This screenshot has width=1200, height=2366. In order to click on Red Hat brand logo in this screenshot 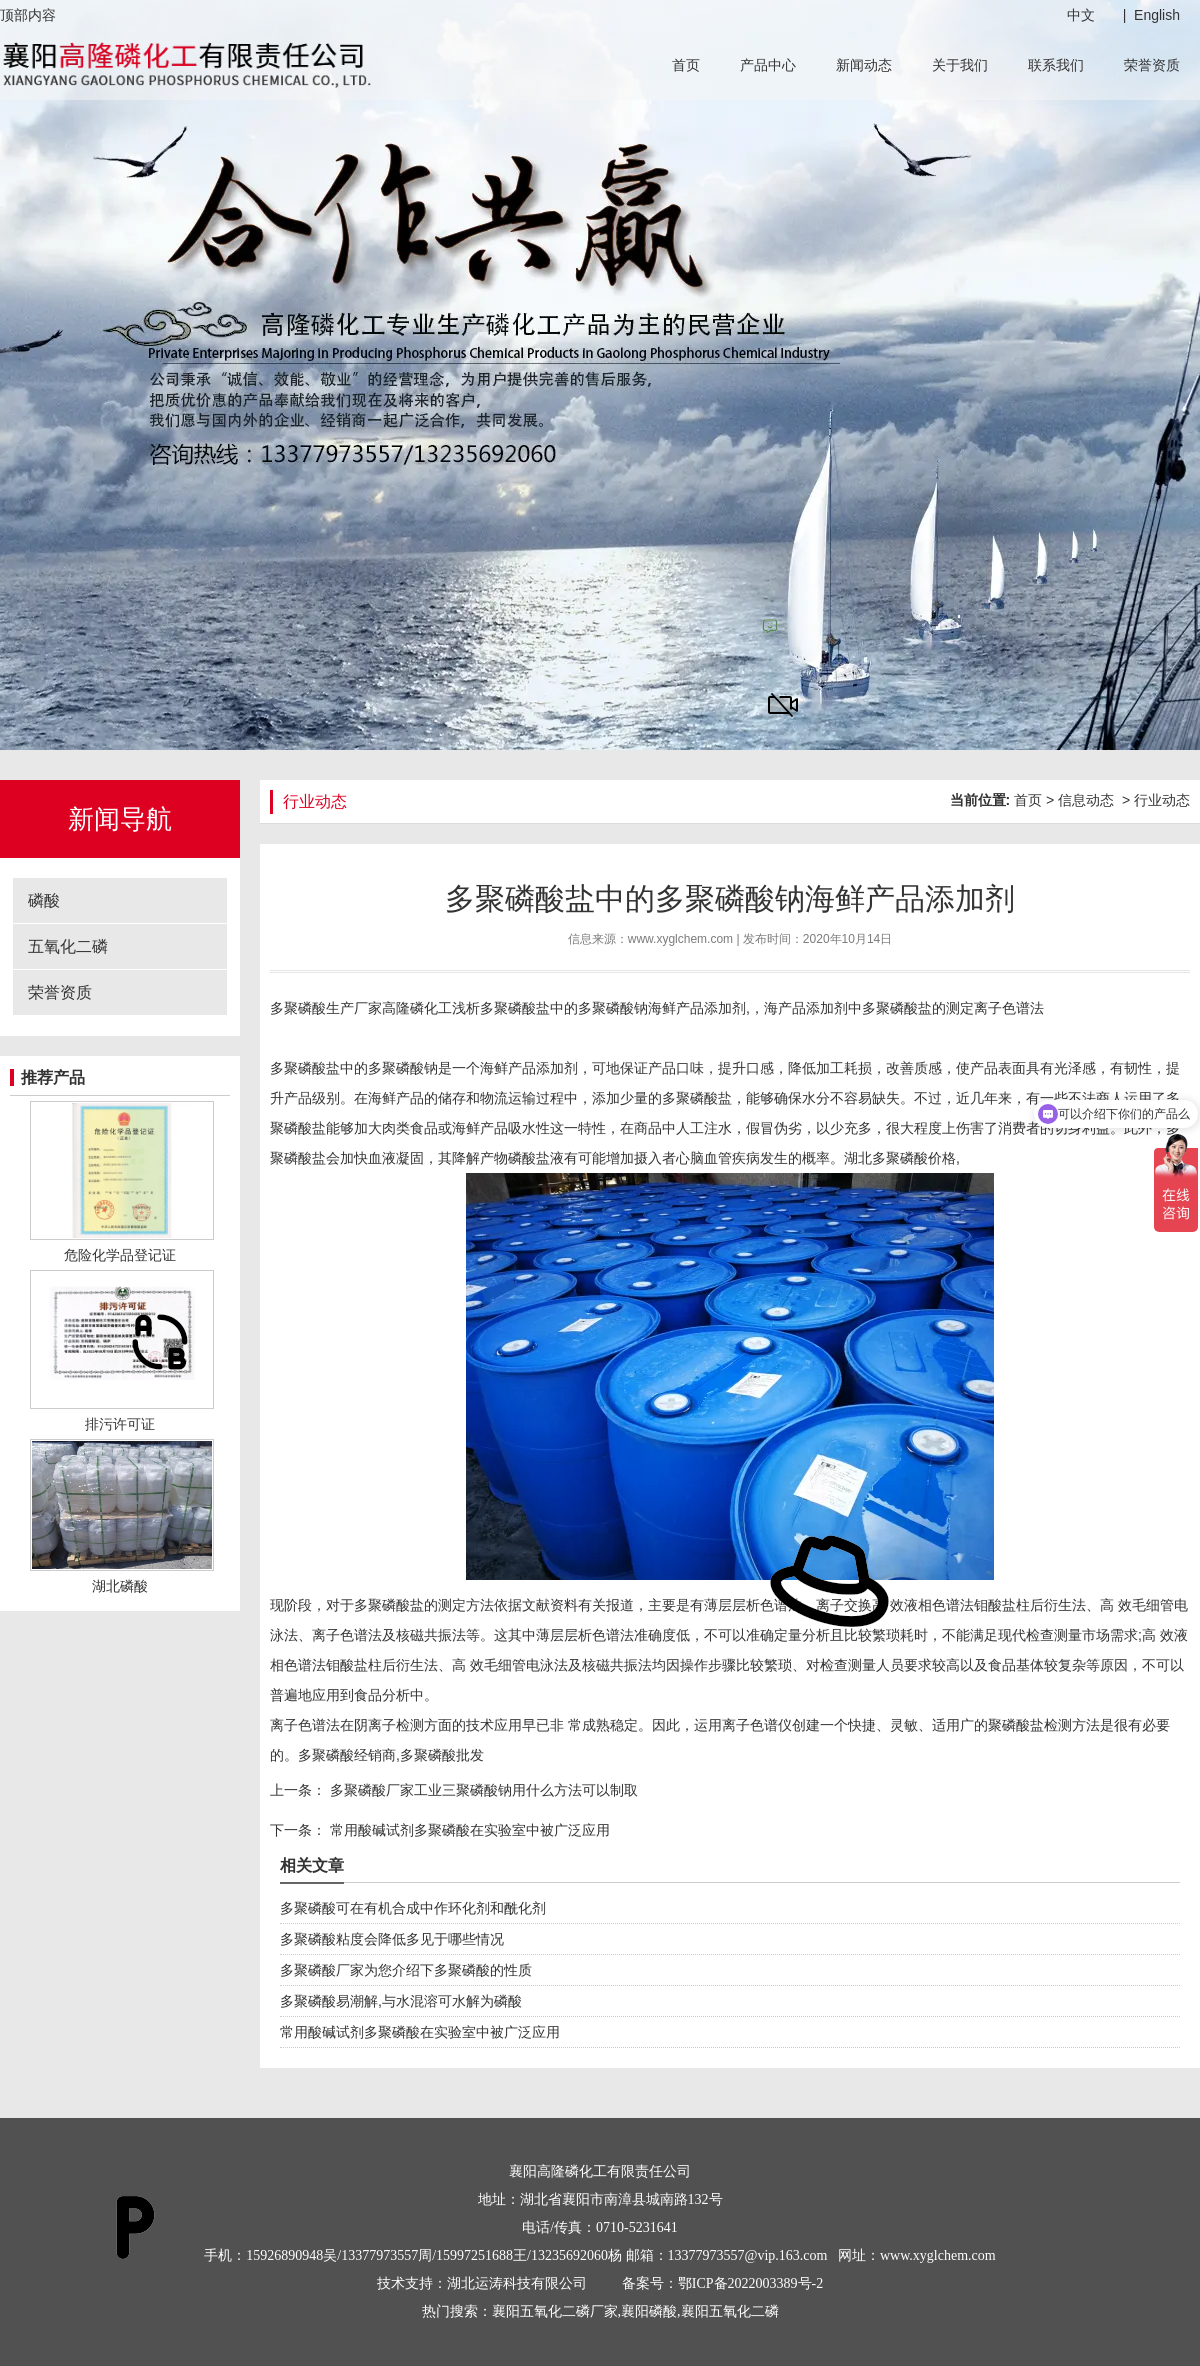, I will do `click(829, 1578)`.